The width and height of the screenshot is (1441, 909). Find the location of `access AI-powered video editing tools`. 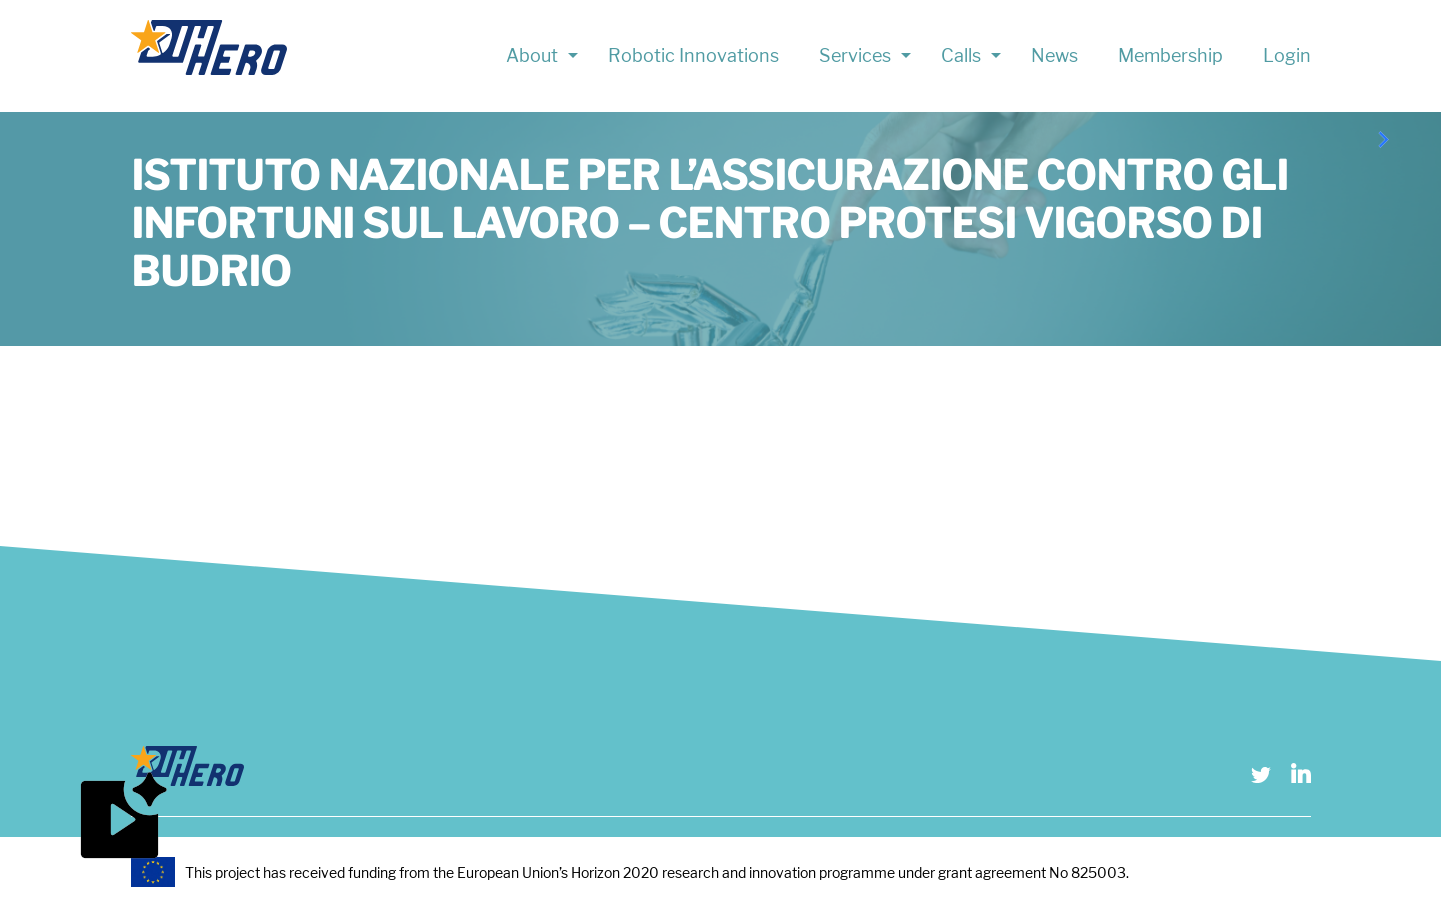

access AI-powered video editing tools is located at coordinates (119, 819).